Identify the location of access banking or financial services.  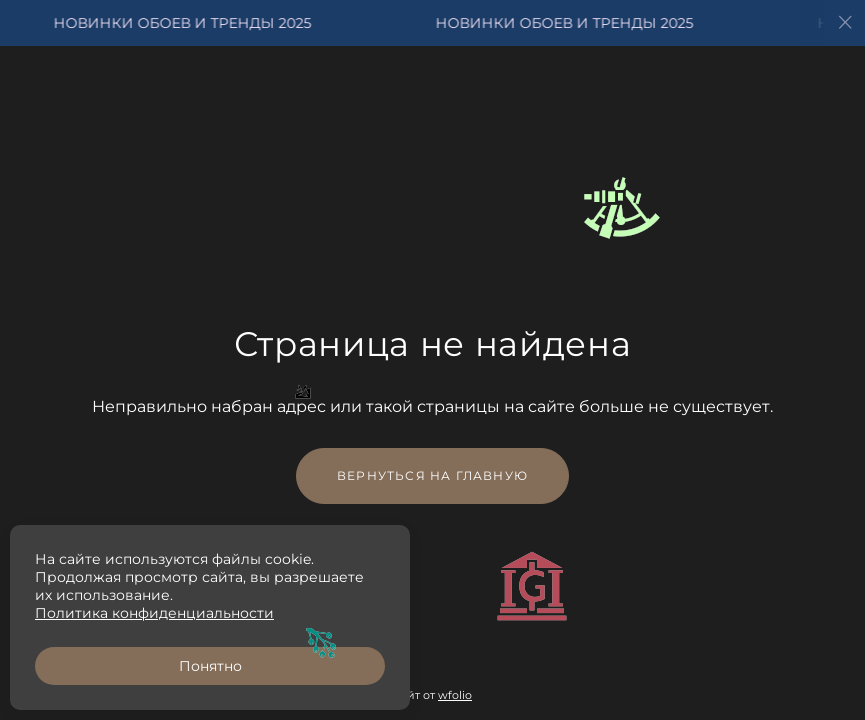
(532, 586).